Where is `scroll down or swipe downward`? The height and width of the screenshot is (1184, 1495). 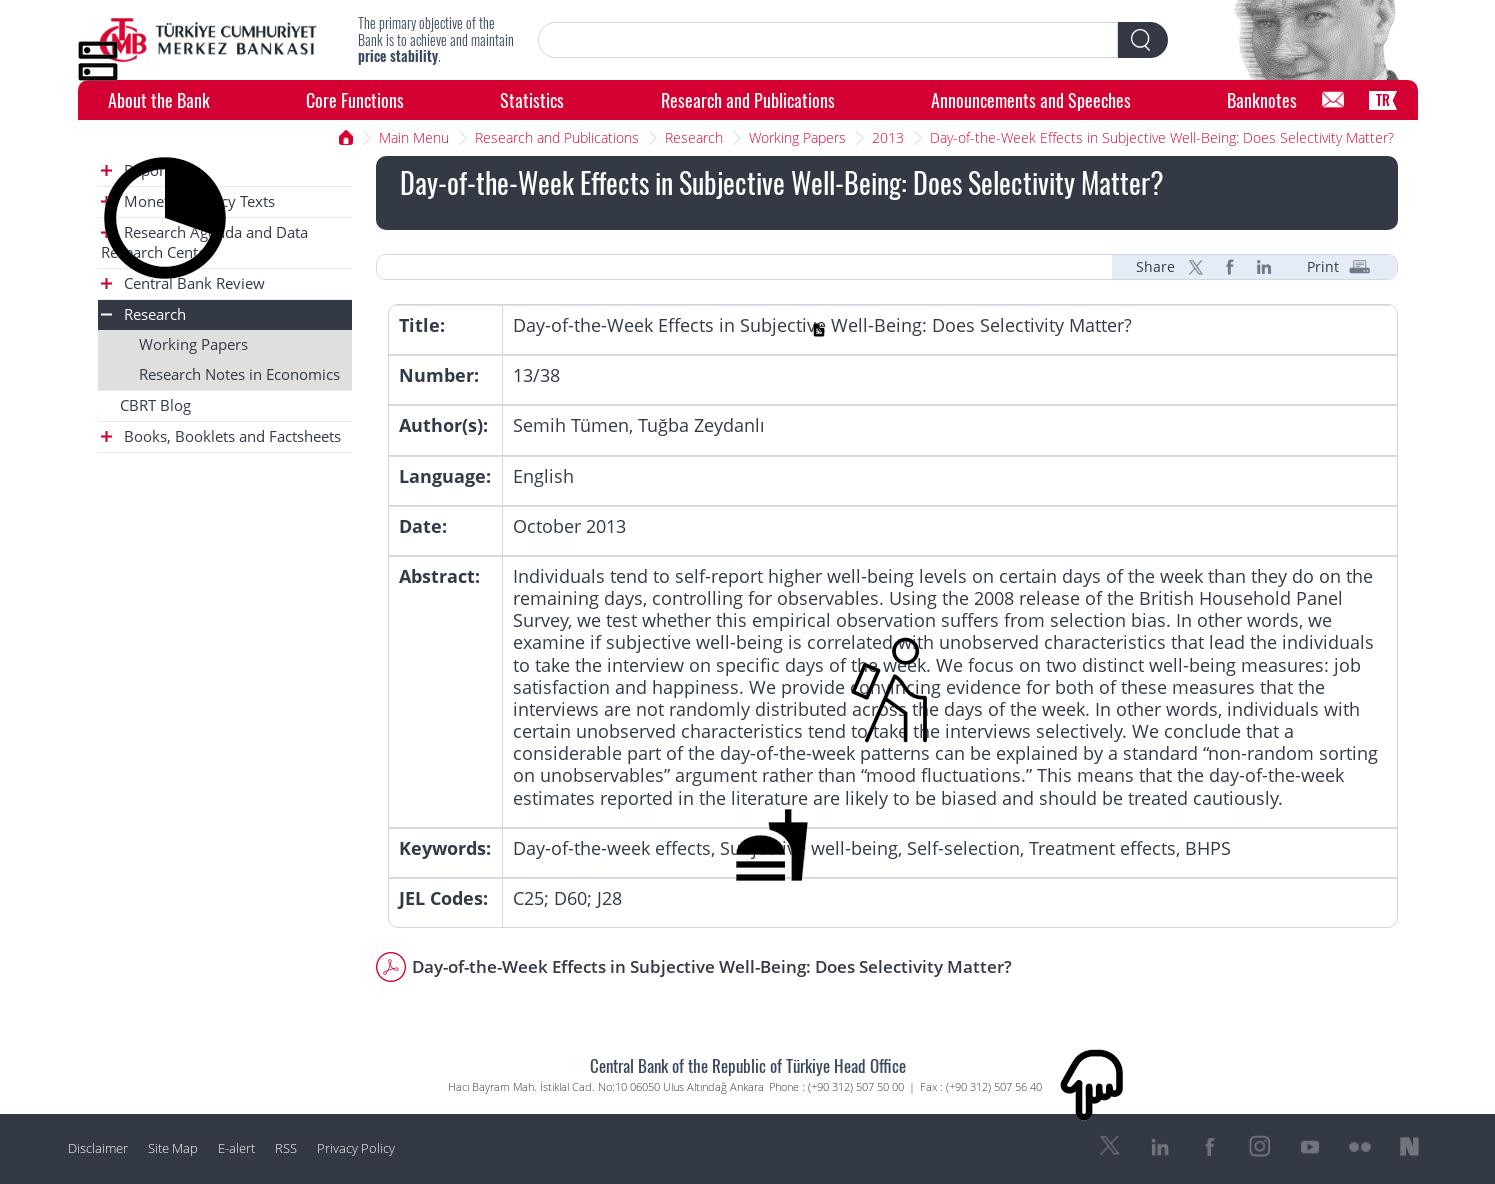
scroll down or swipe downward is located at coordinates (1092, 1083).